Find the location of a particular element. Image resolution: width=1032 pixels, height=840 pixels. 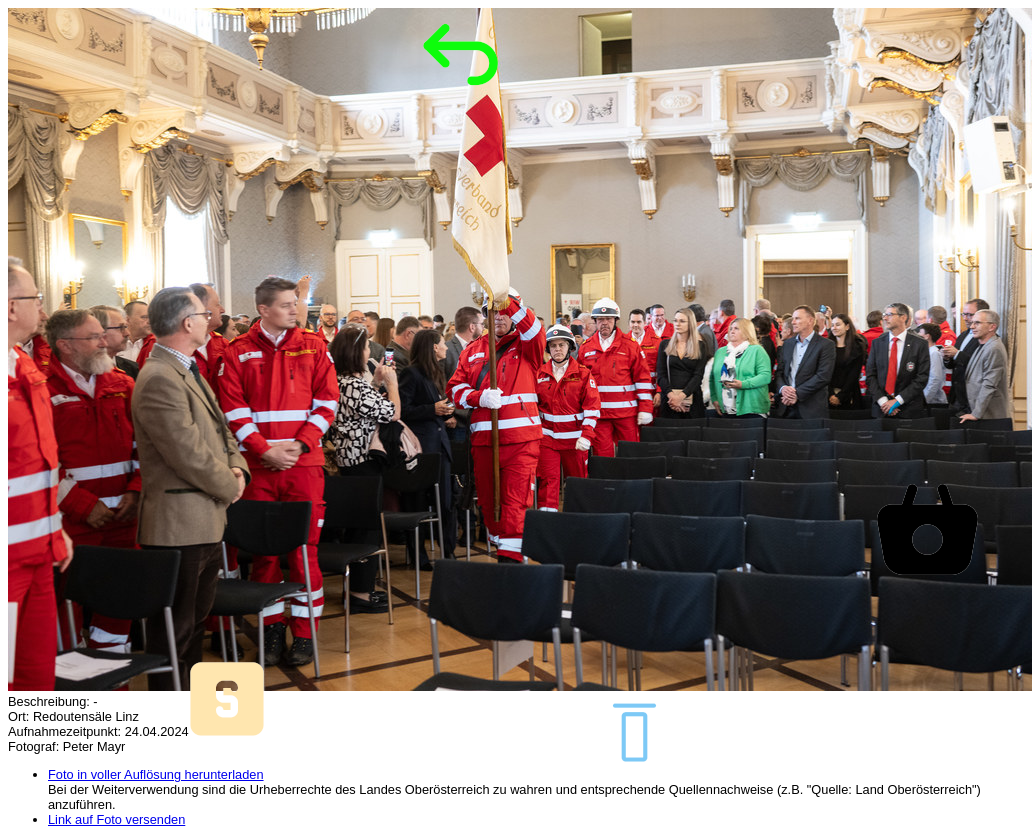

indicates a section or item labeled "S" is located at coordinates (227, 699).